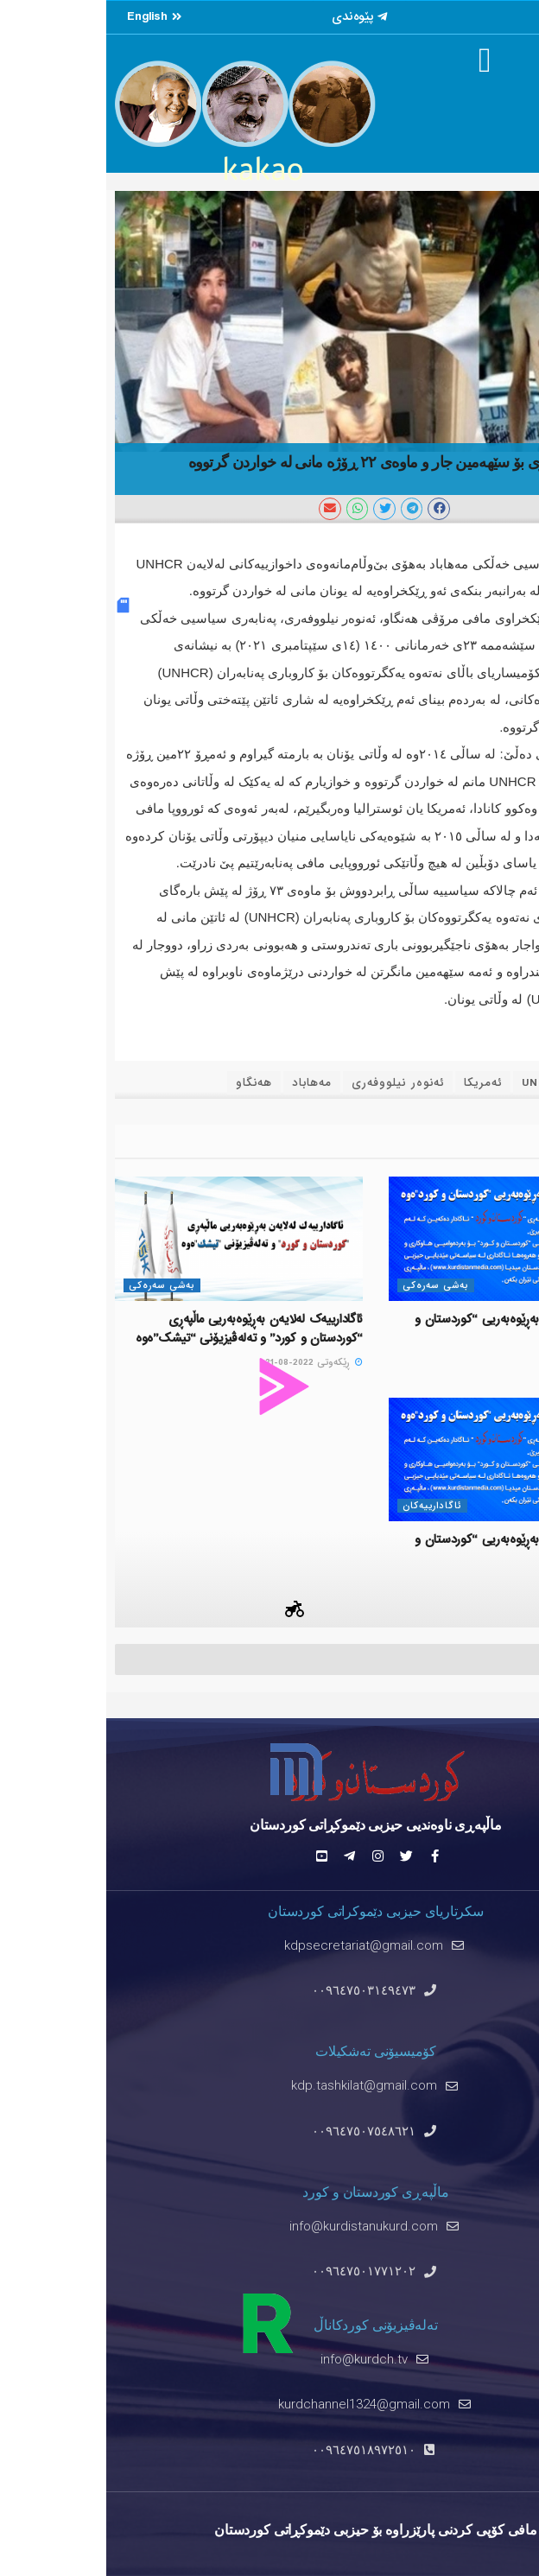 The height and width of the screenshot is (2576, 539). What do you see at coordinates (263, 168) in the screenshot?
I see `open Kakao messaging app` at bounding box center [263, 168].